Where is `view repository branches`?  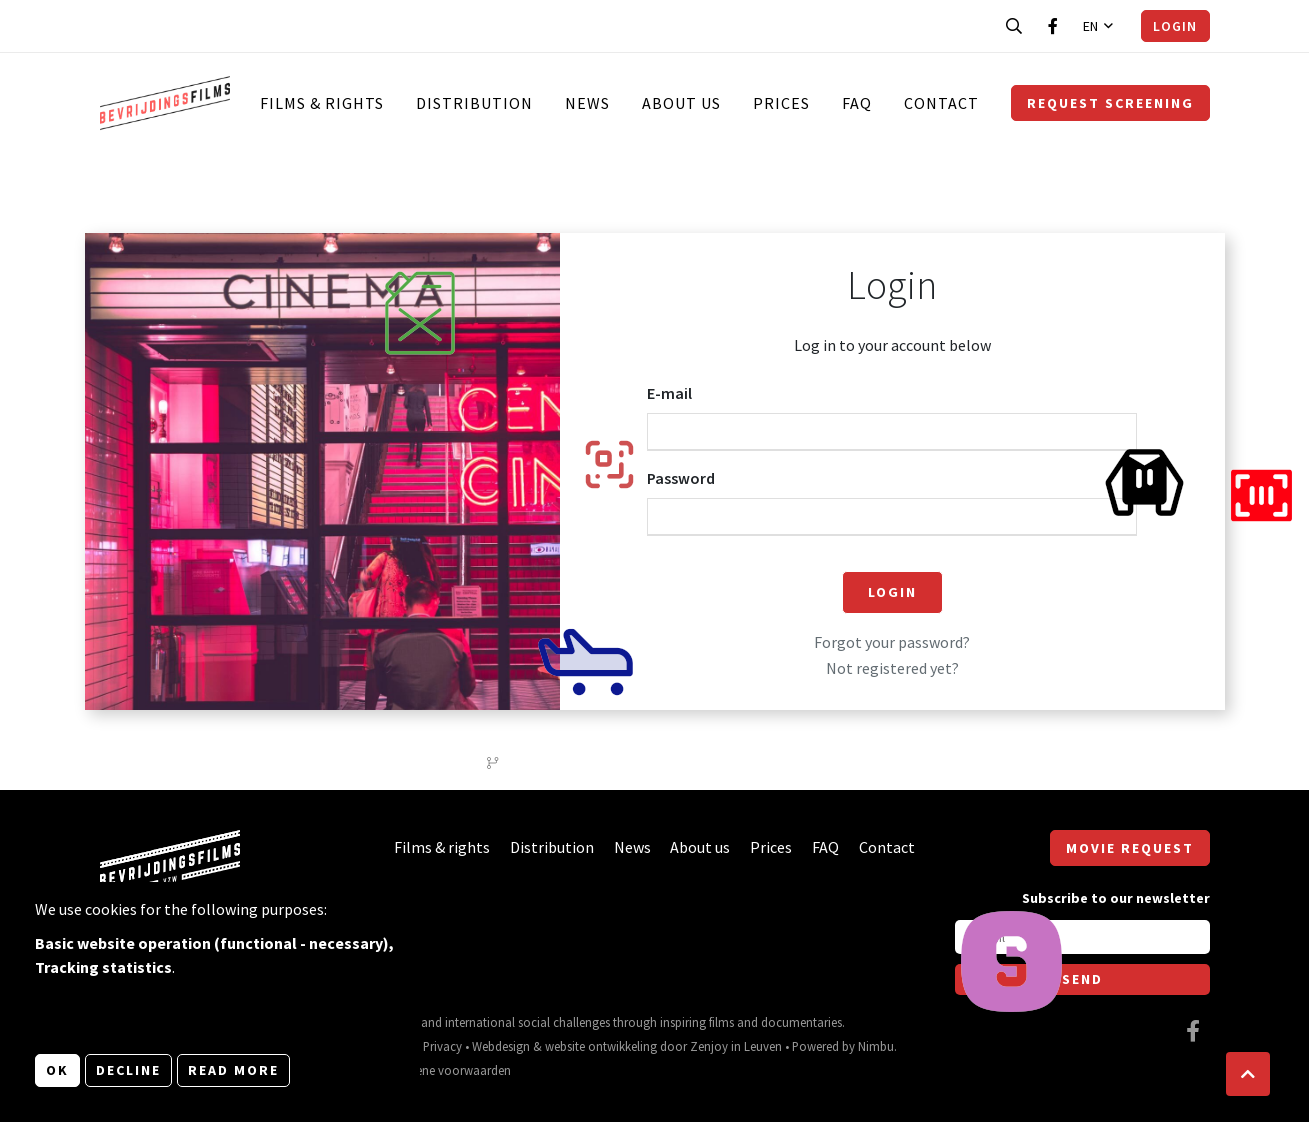 view repository branches is located at coordinates (492, 763).